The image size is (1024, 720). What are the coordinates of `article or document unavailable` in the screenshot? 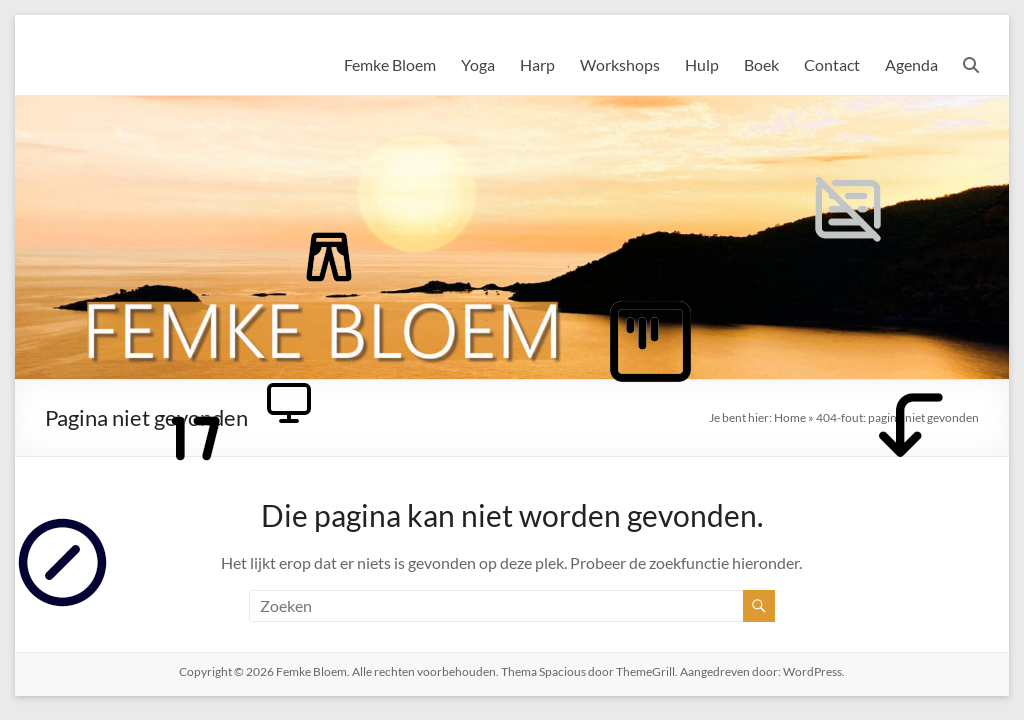 It's located at (848, 209).